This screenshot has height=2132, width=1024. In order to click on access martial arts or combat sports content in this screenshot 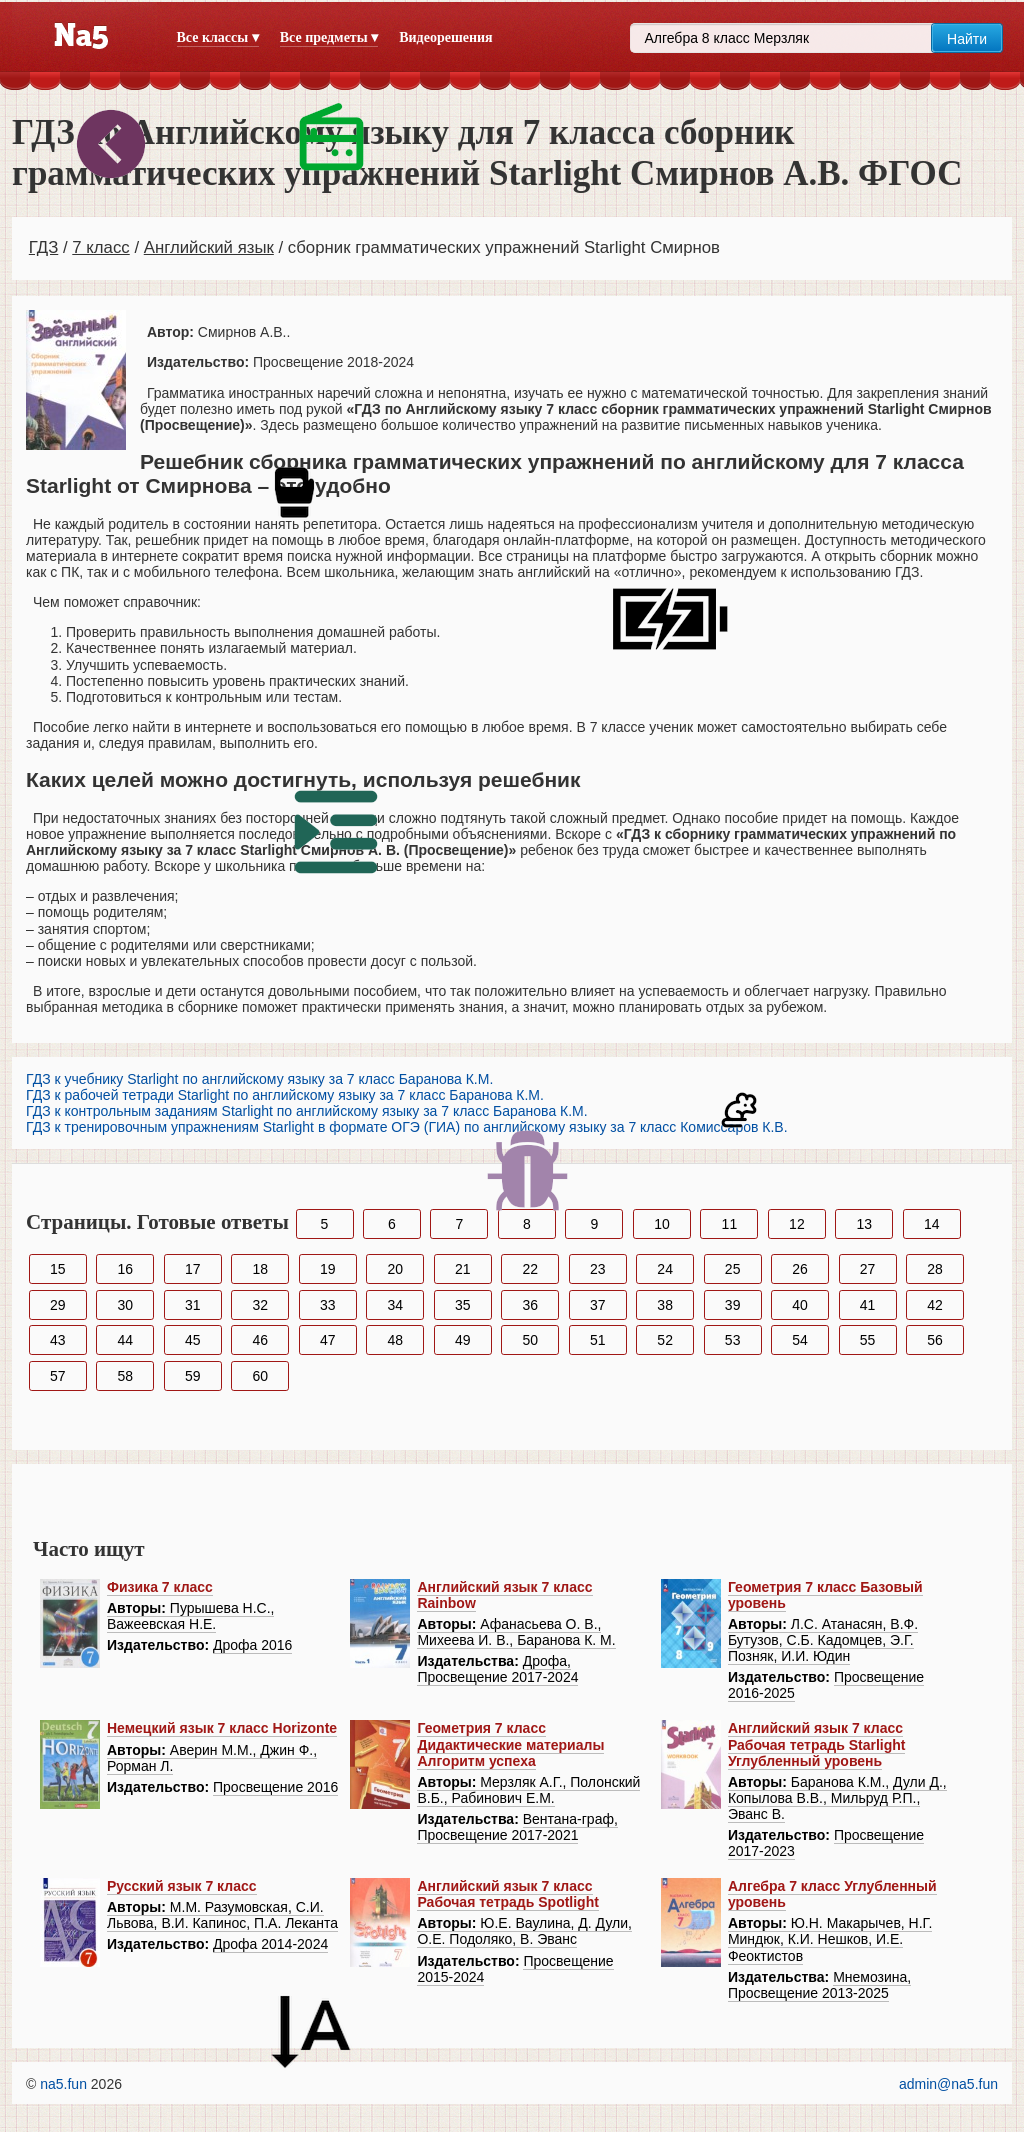, I will do `click(294, 492)`.